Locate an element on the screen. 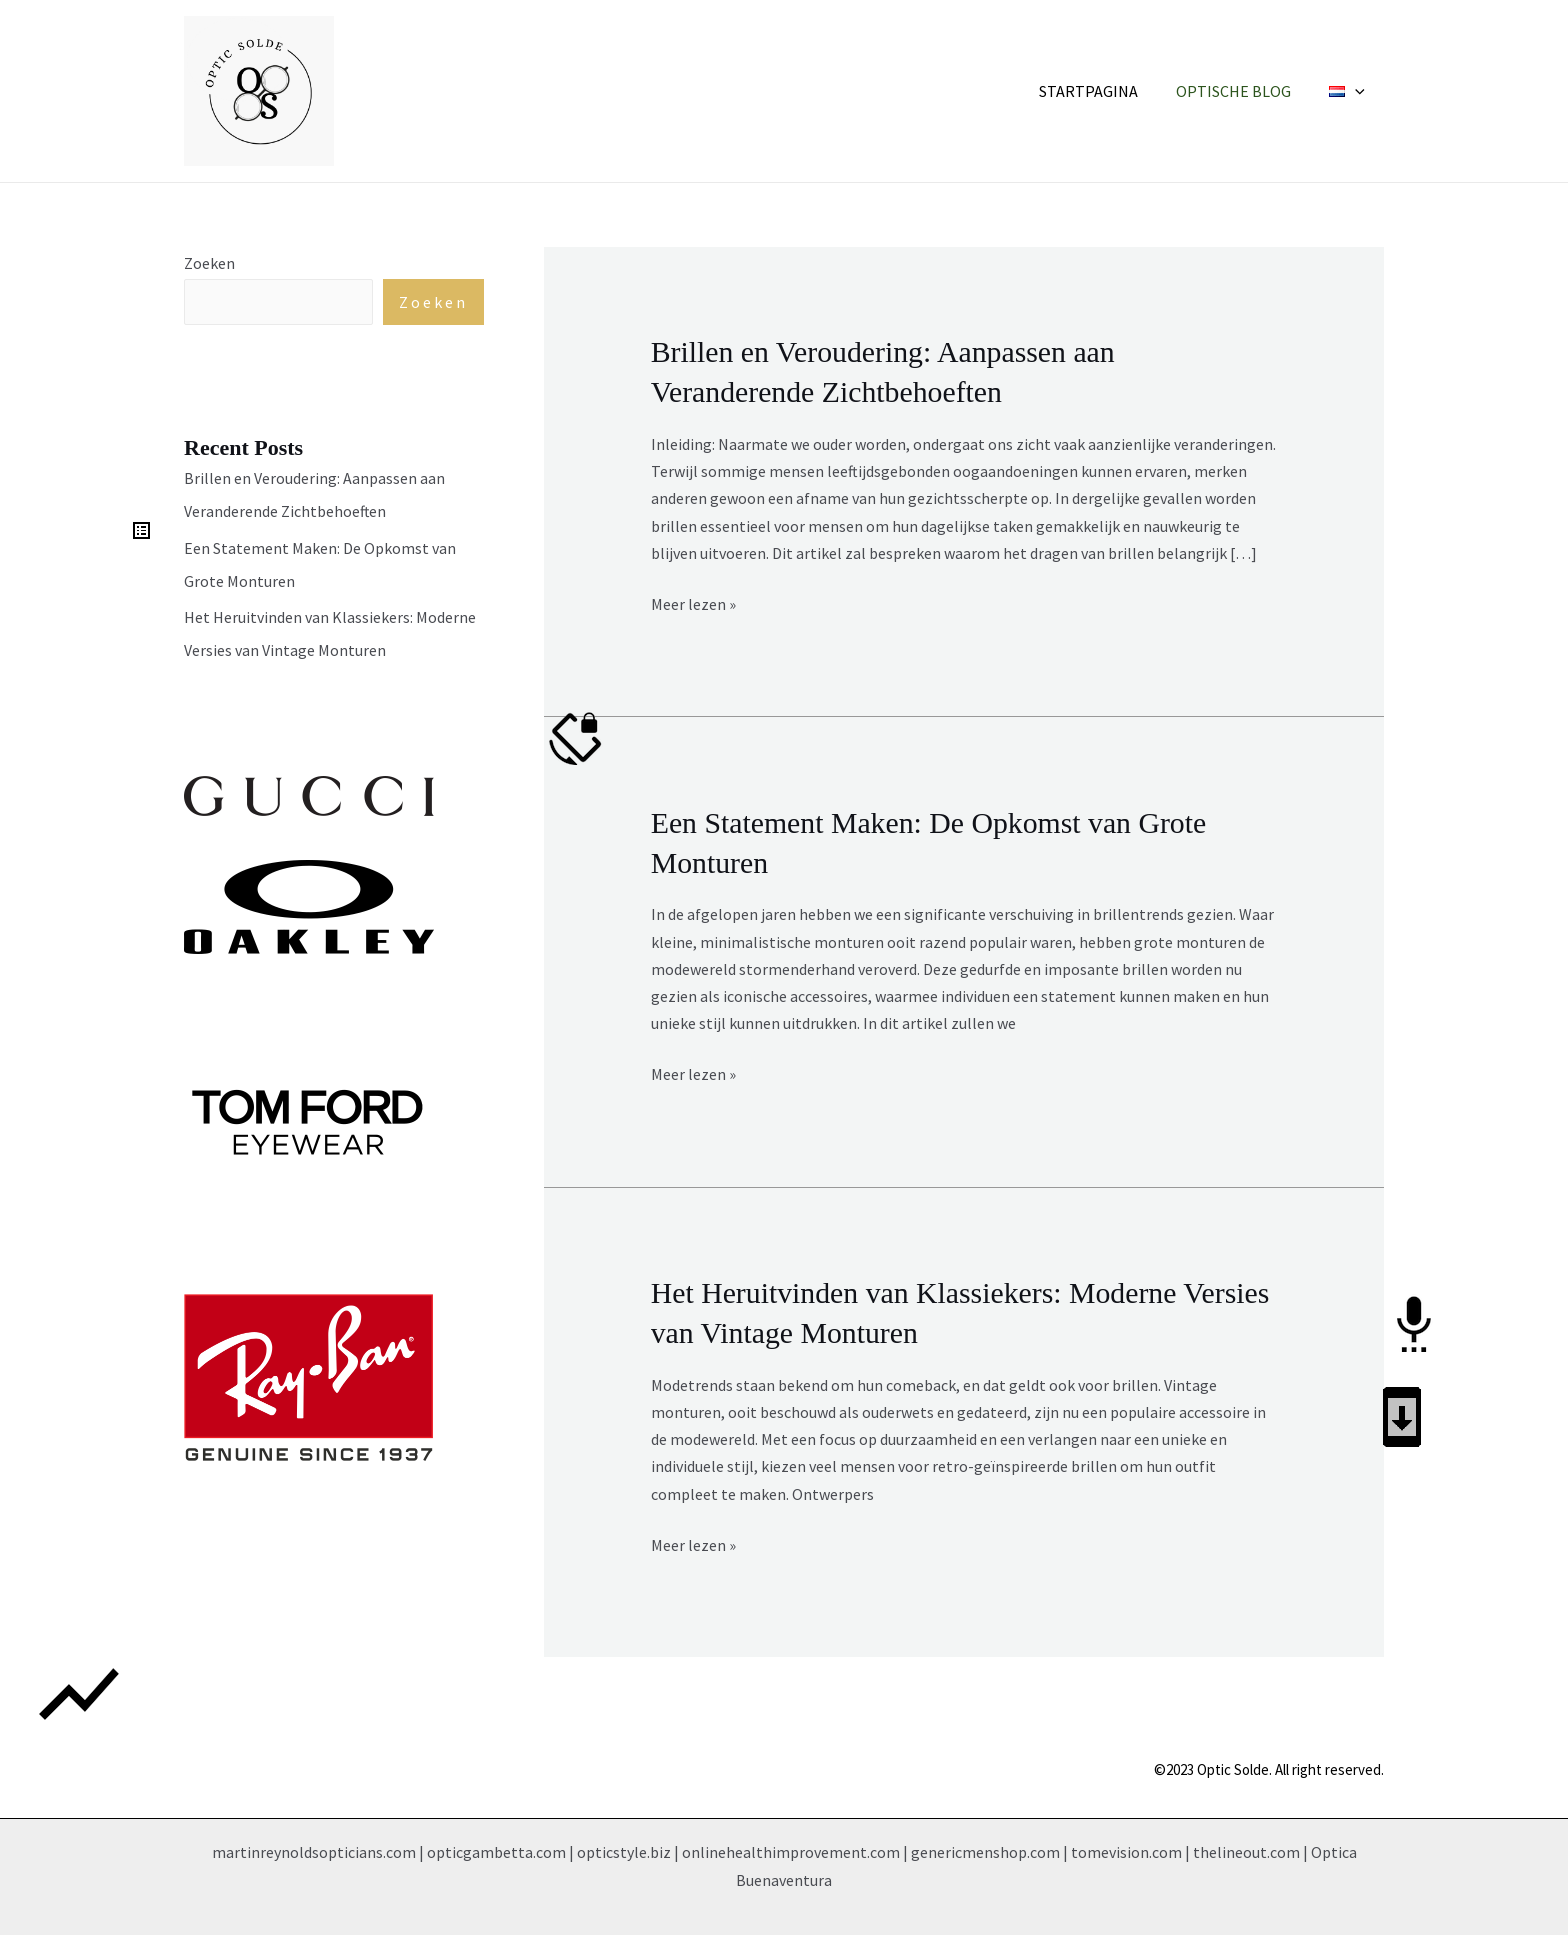 The height and width of the screenshot is (1935, 1568). view analytics or statistics is located at coordinates (79, 1694).